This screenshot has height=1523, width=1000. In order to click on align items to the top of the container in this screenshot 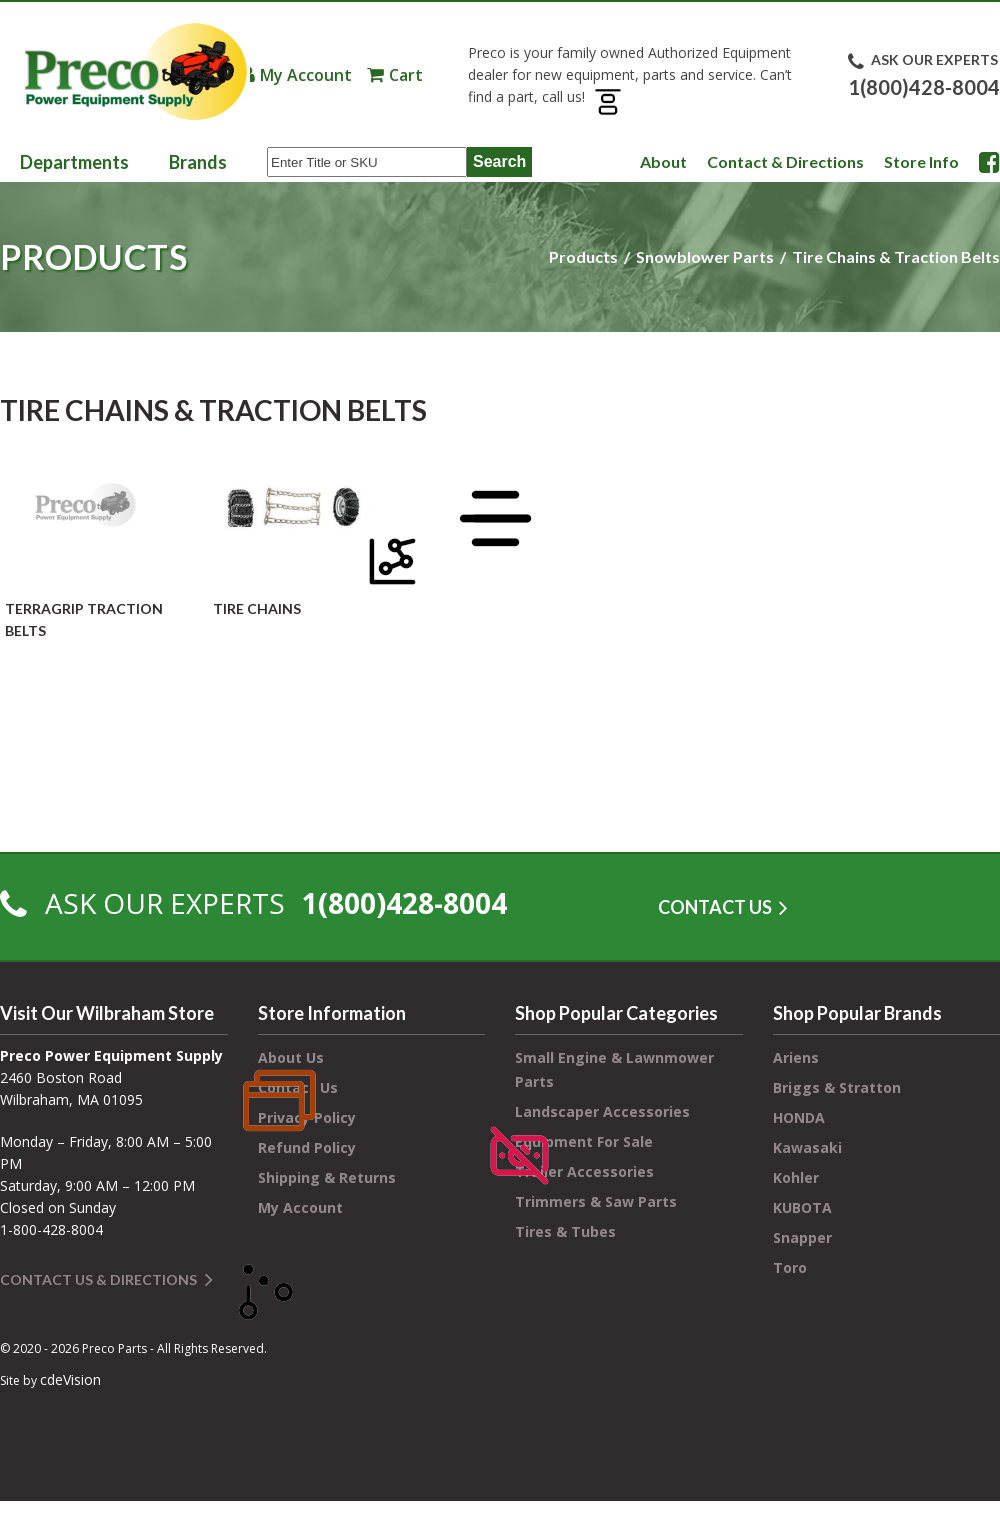, I will do `click(608, 102)`.